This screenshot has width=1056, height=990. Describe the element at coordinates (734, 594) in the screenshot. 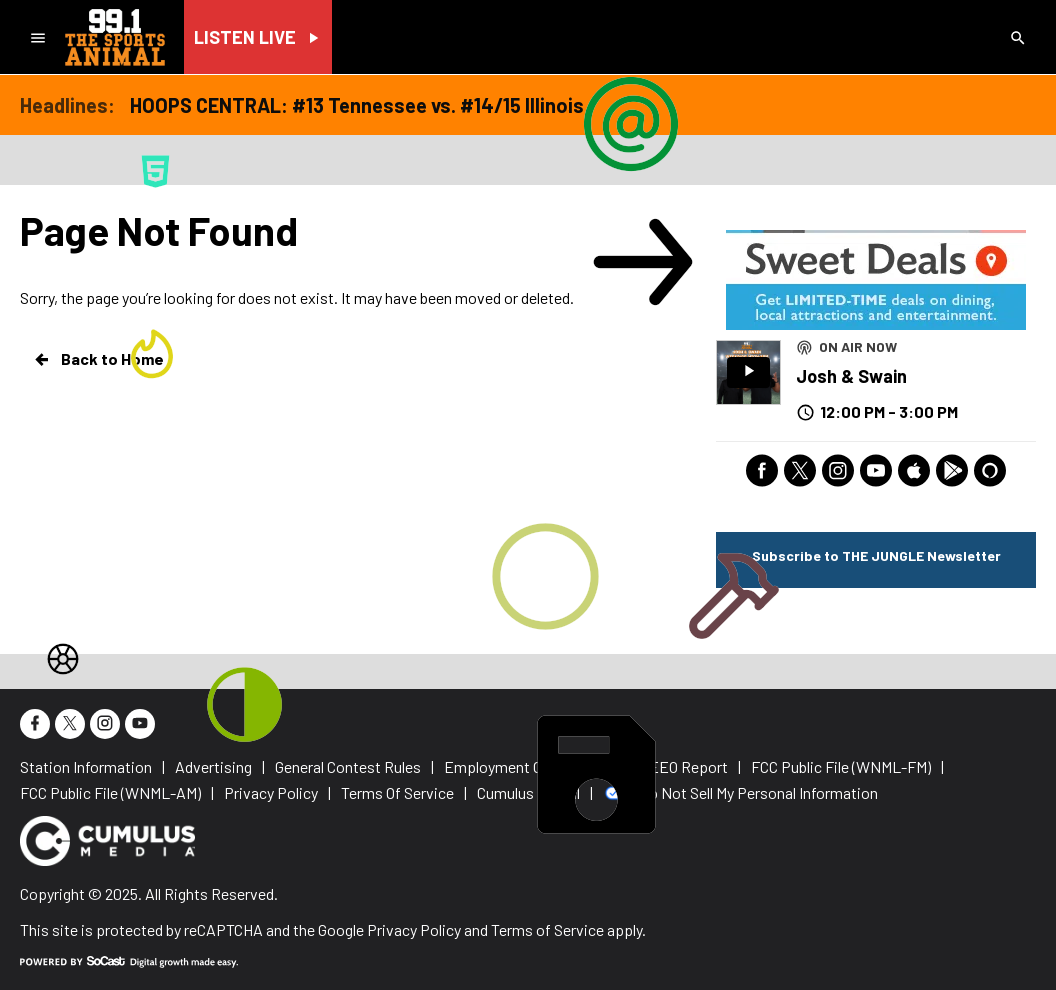

I see `access tools or settings` at that location.